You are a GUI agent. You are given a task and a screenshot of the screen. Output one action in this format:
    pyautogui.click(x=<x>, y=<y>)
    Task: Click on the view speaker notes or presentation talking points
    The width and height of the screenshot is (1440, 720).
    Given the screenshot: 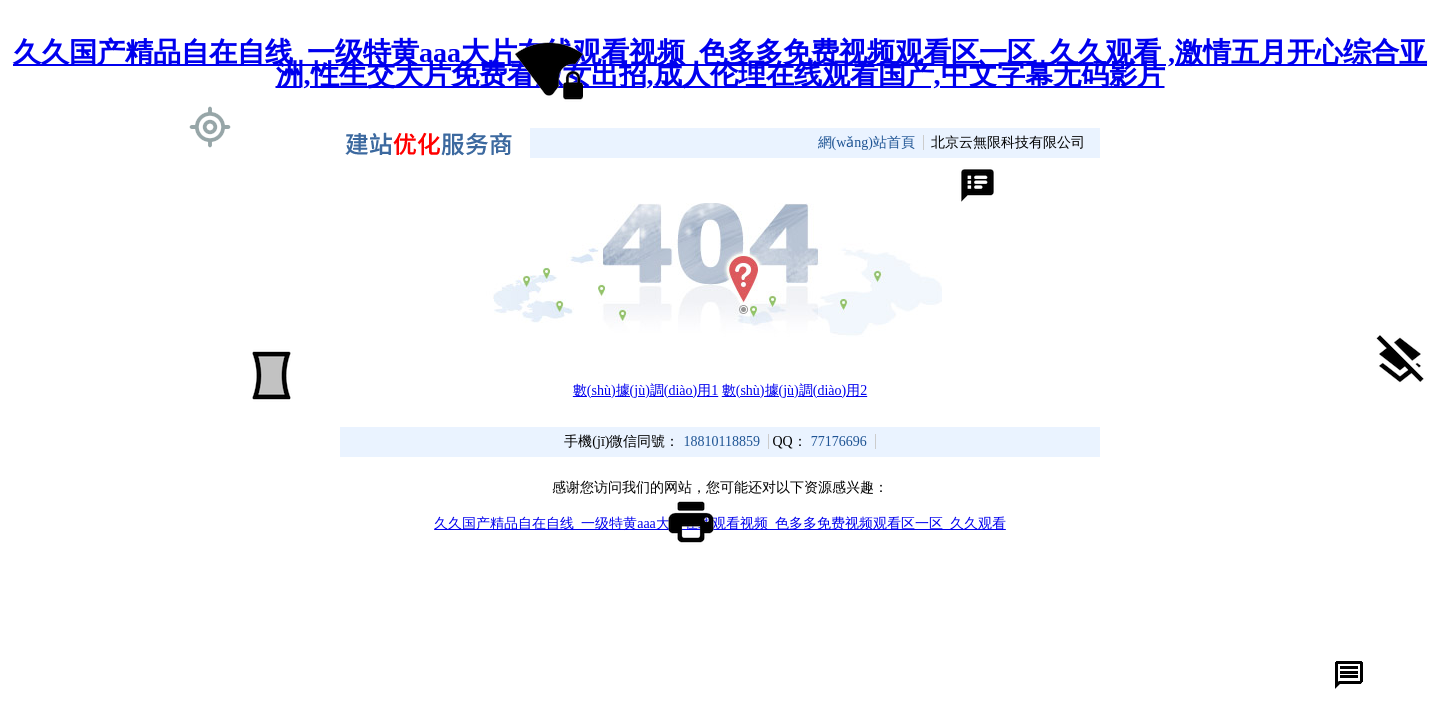 What is the action you would take?
    pyautogui.click(x=977, y=185)
    